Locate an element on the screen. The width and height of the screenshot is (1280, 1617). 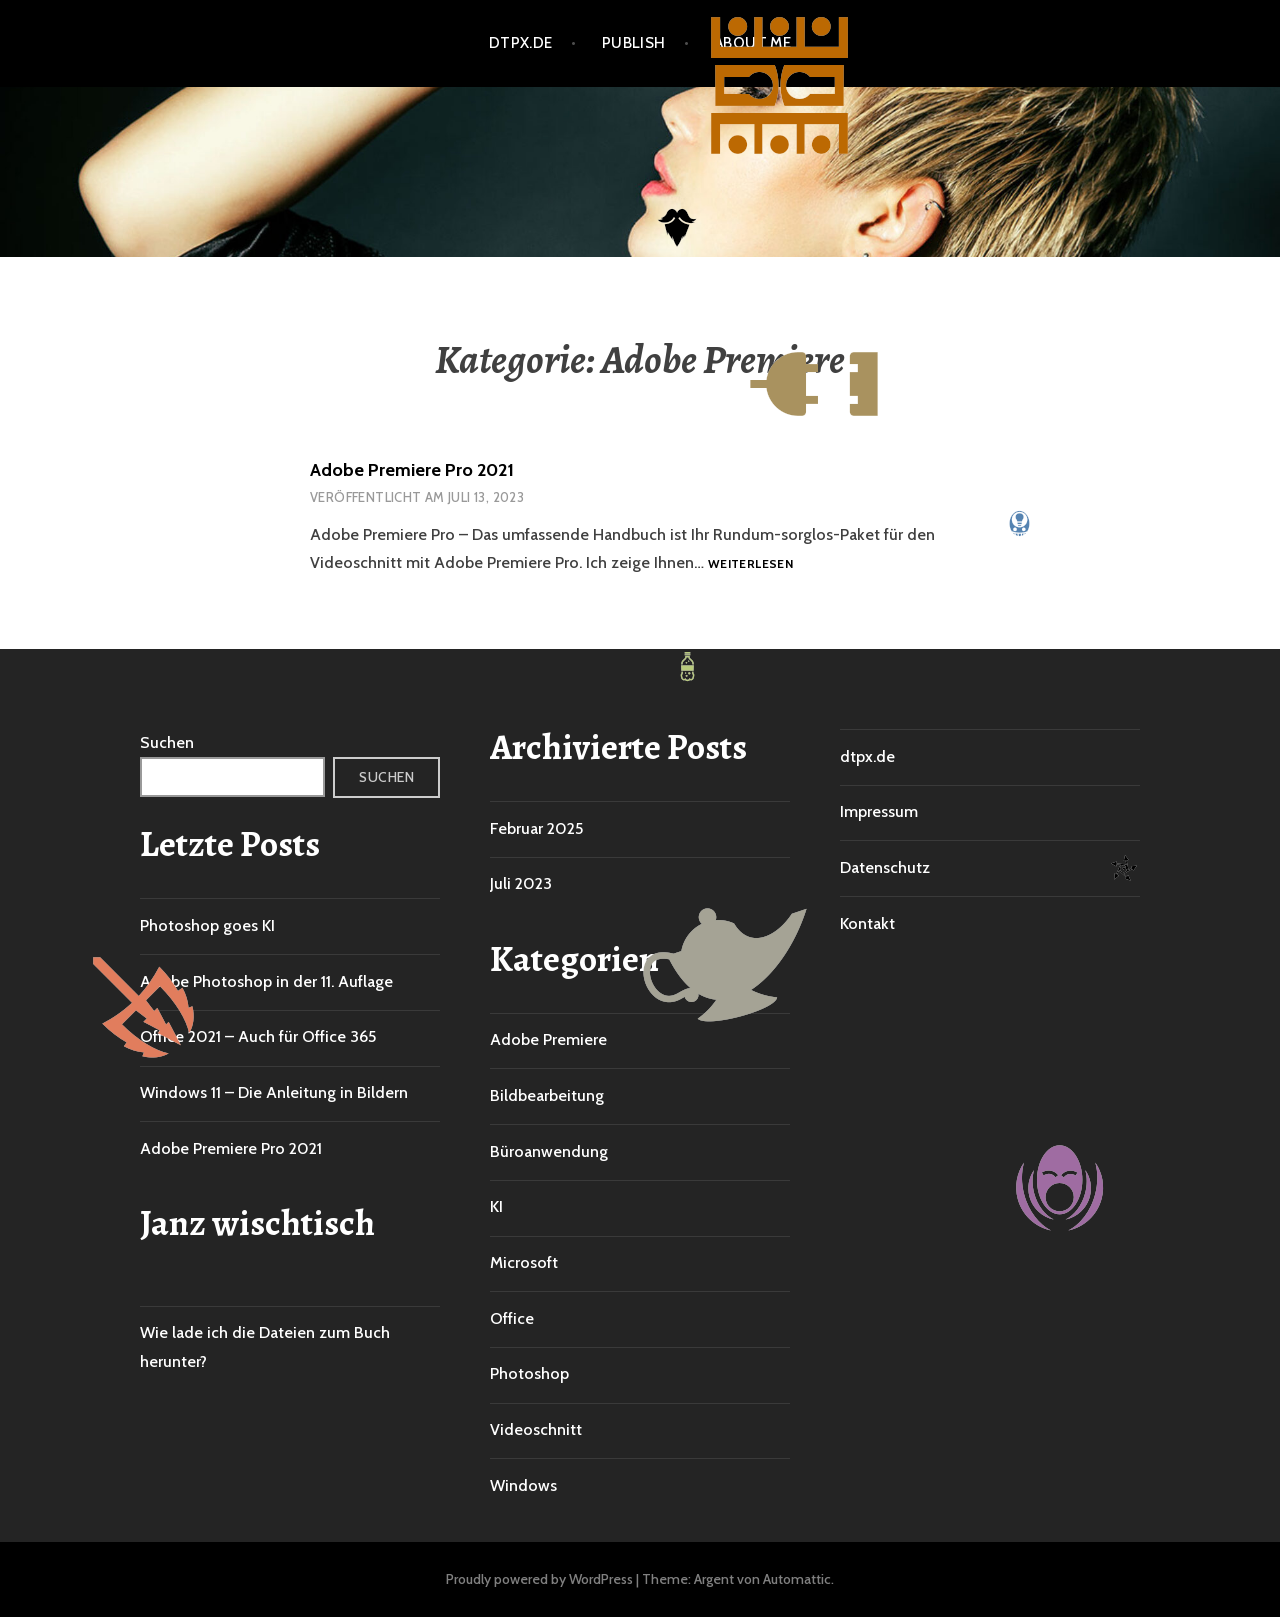
access game inventory or storage grid is located at coordinates (779, 85).